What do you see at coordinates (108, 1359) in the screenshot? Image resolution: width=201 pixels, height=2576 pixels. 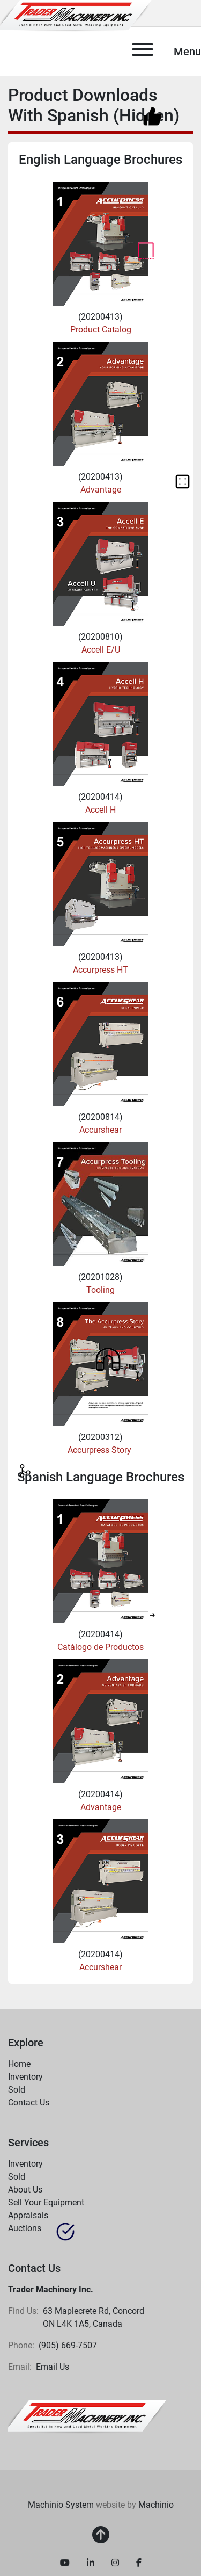 I see `toggle magnetic snapping for alignment` at bounding box center [108, 1359].